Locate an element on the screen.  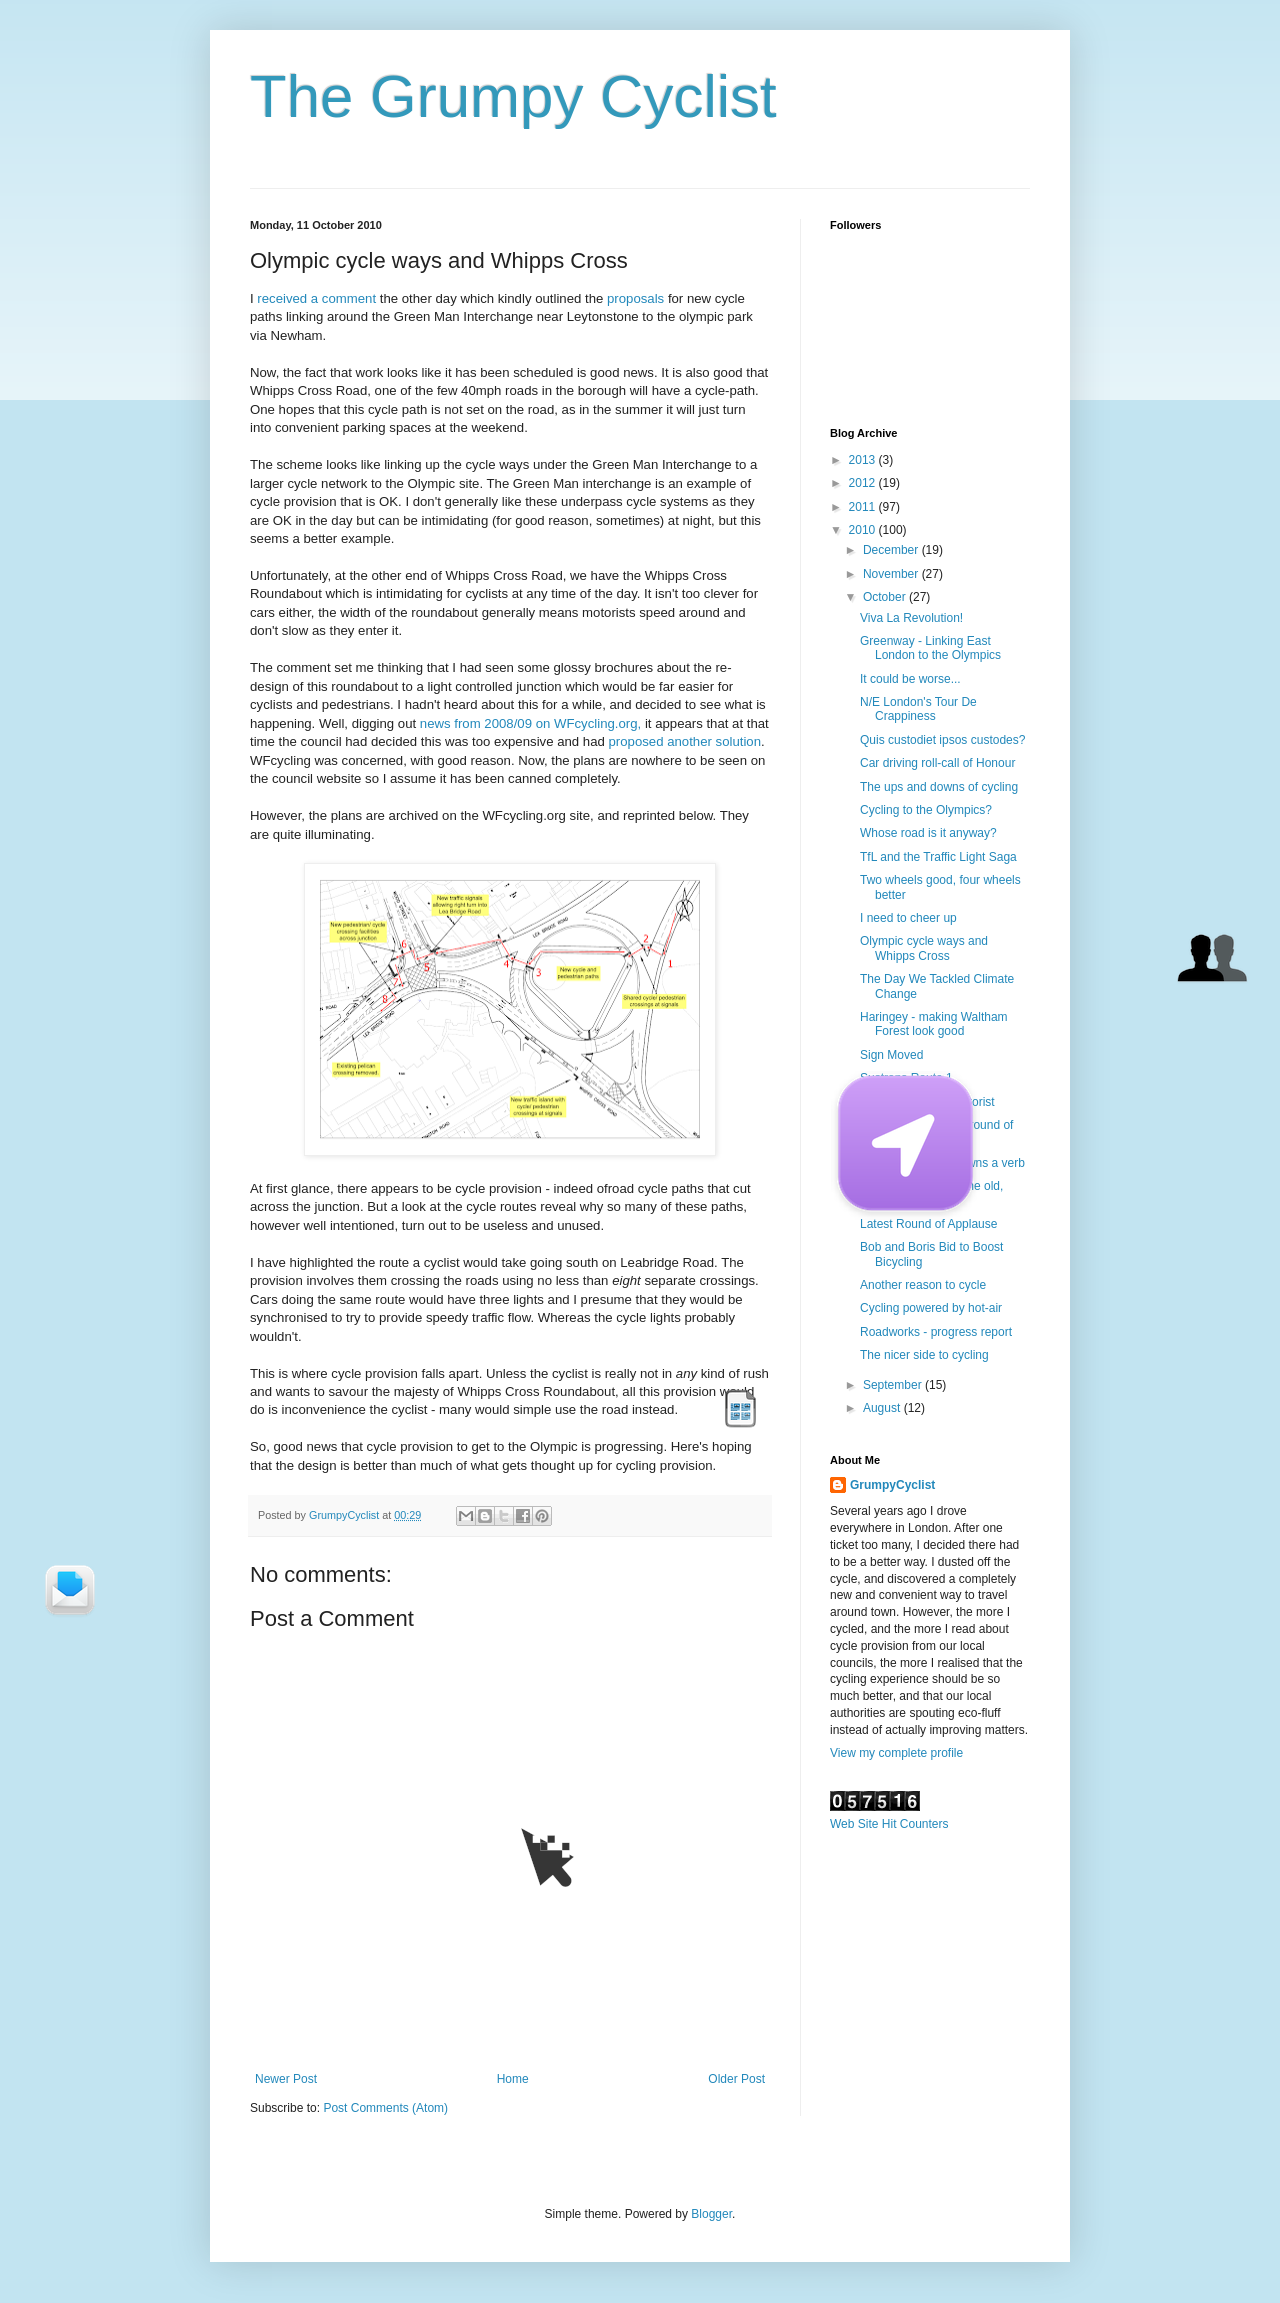
access location privacy settings is located at coordinates (905, 1145).